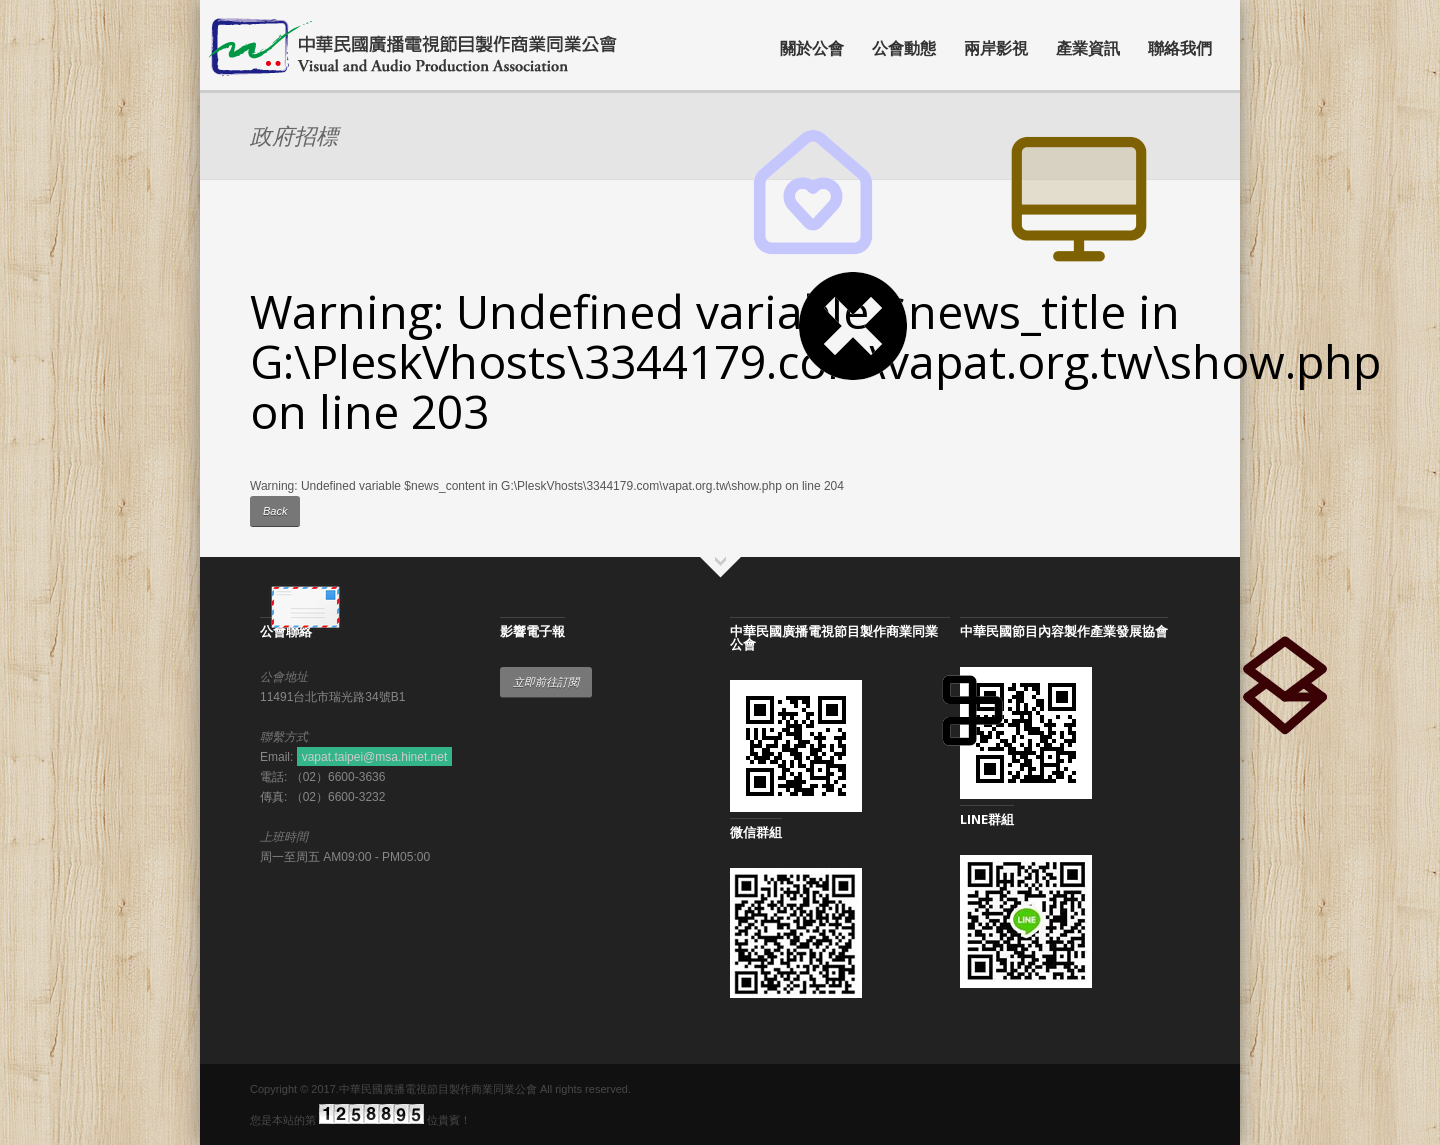 Image resolution: width=1440 pixels, height=1145 pixels. Describe the element at coordinates (853, 326) in the screenshot. I see `close or dismiss a dialog` at that location.